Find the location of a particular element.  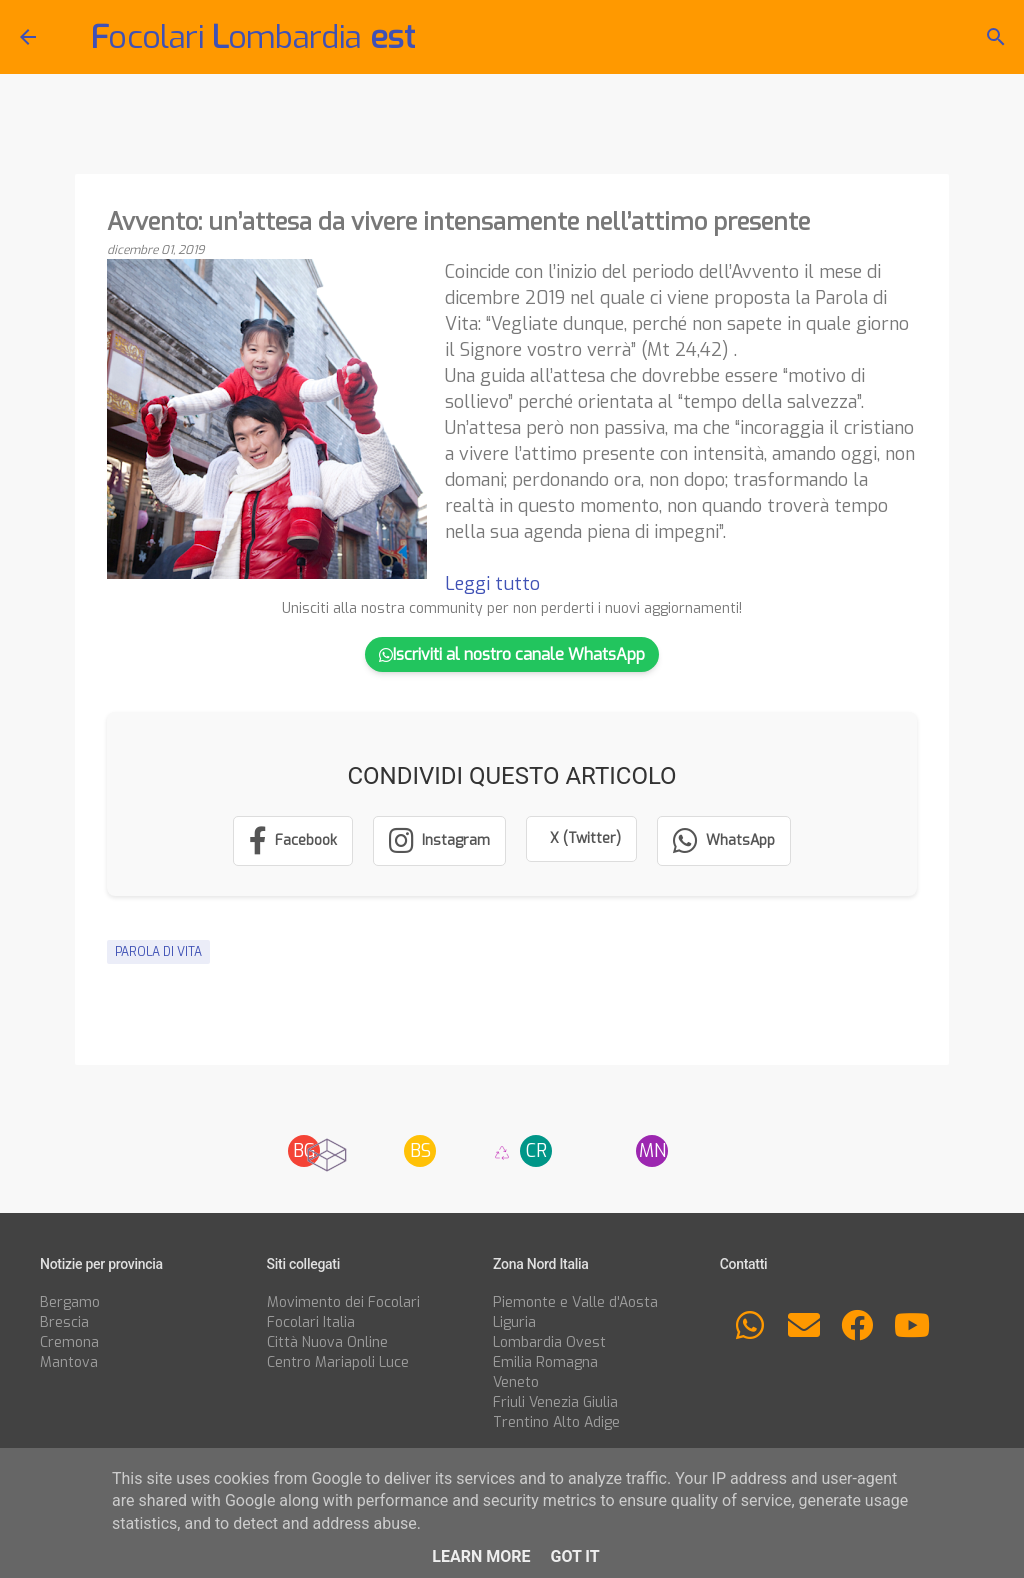

open CodePen profile or project is located at coordinates (327, 1155).